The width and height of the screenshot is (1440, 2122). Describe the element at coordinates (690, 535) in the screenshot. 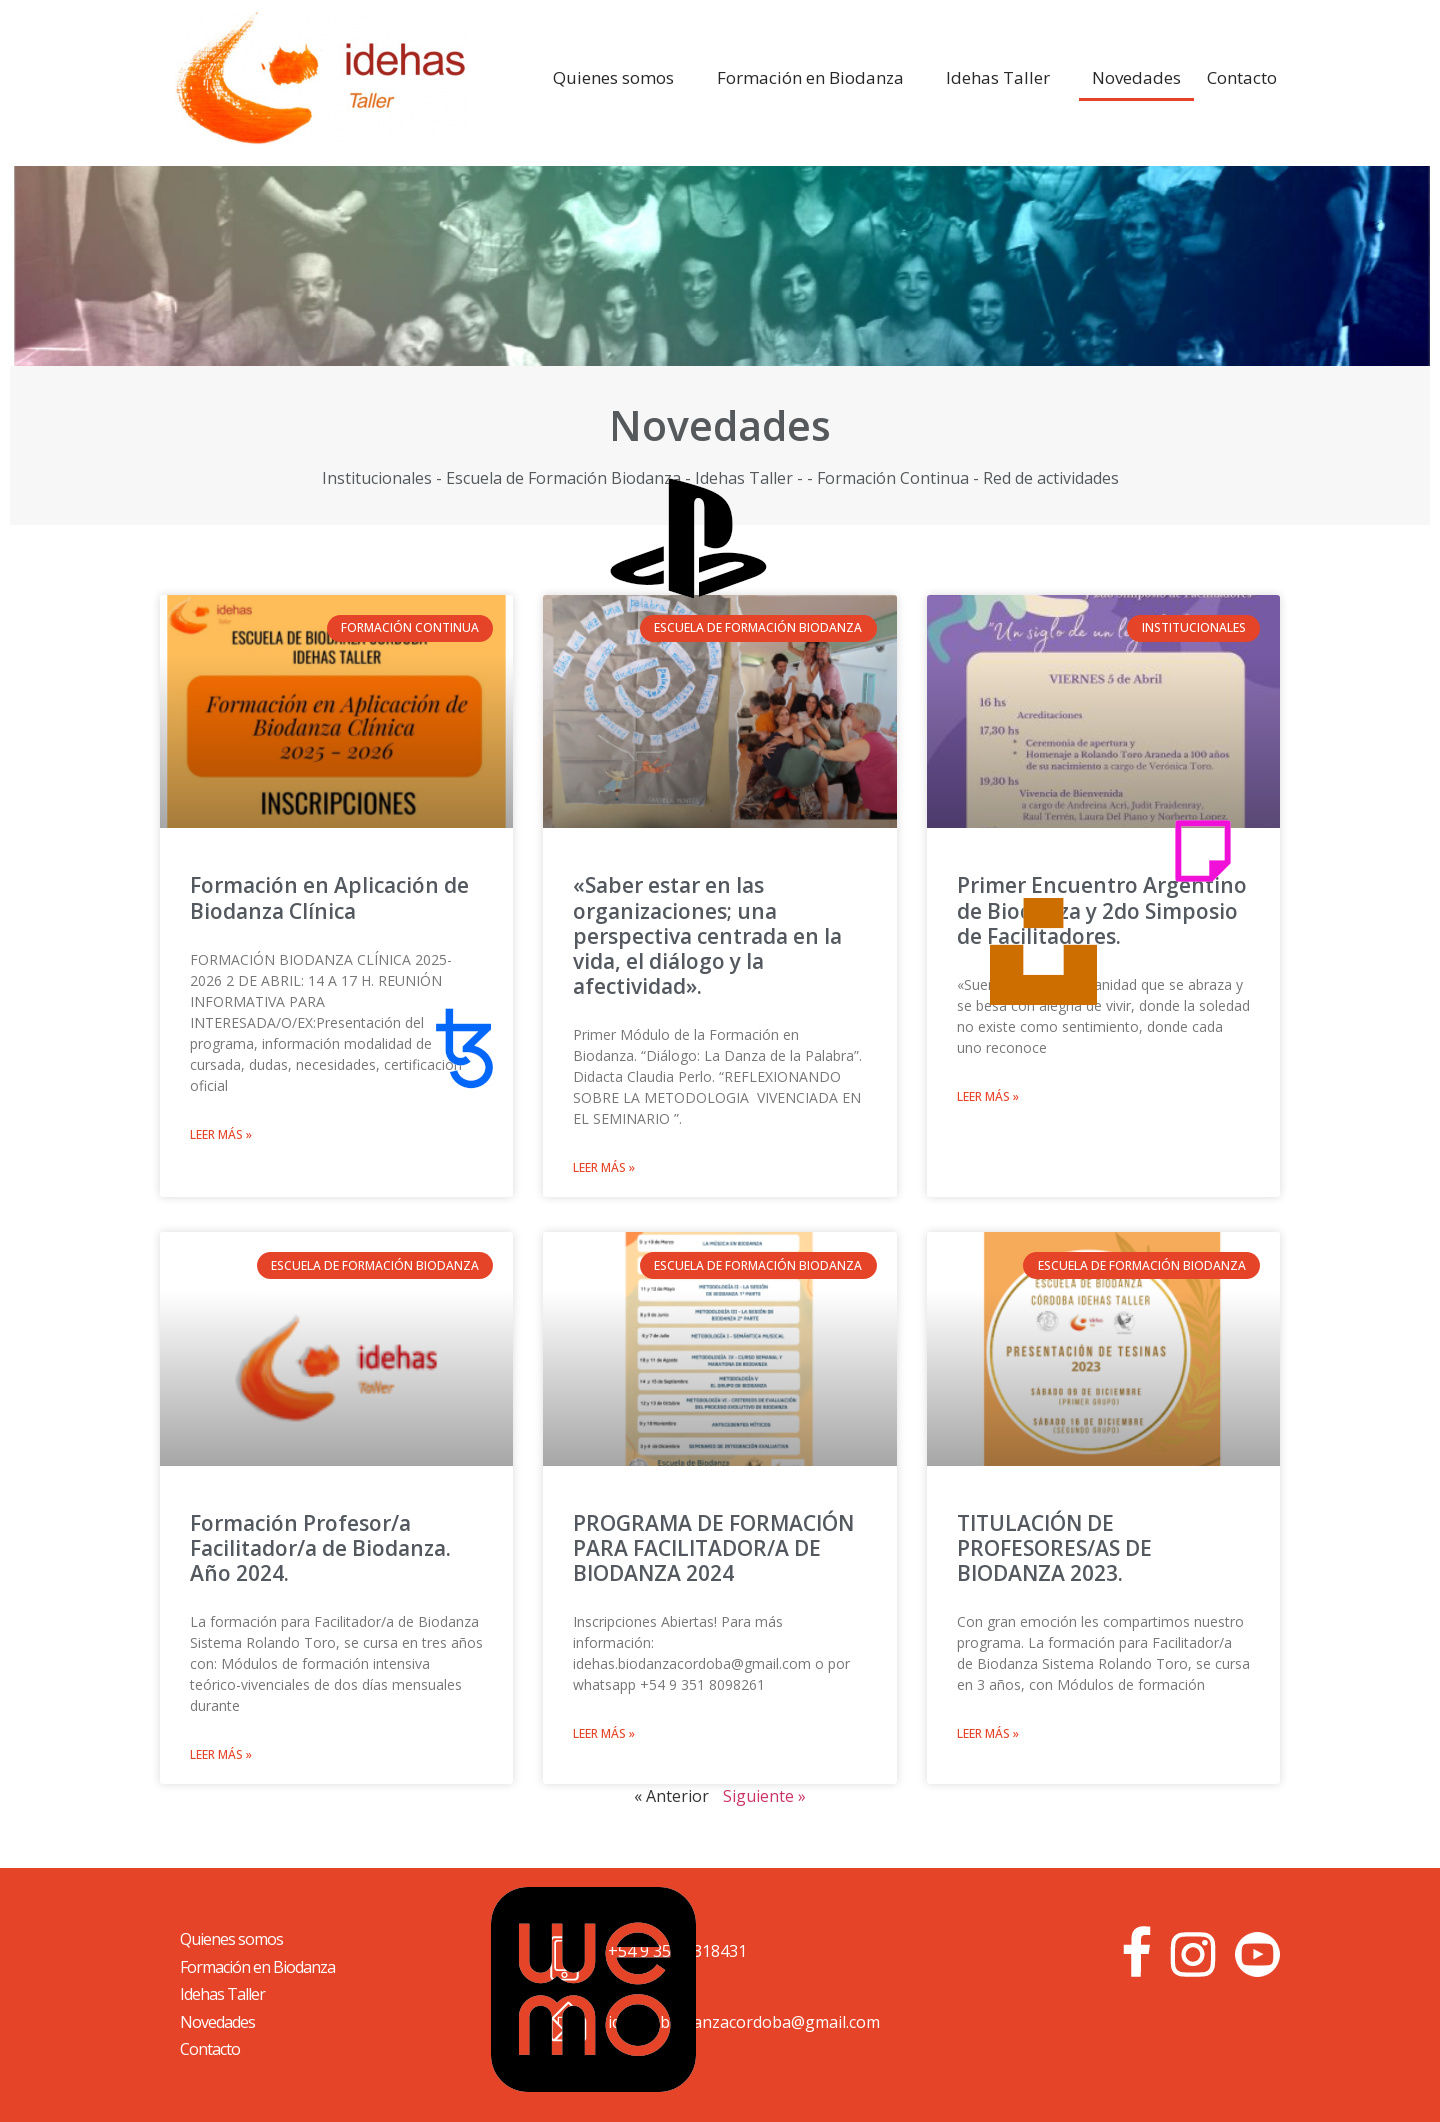

I see `open PlayStation app or services` at that location.